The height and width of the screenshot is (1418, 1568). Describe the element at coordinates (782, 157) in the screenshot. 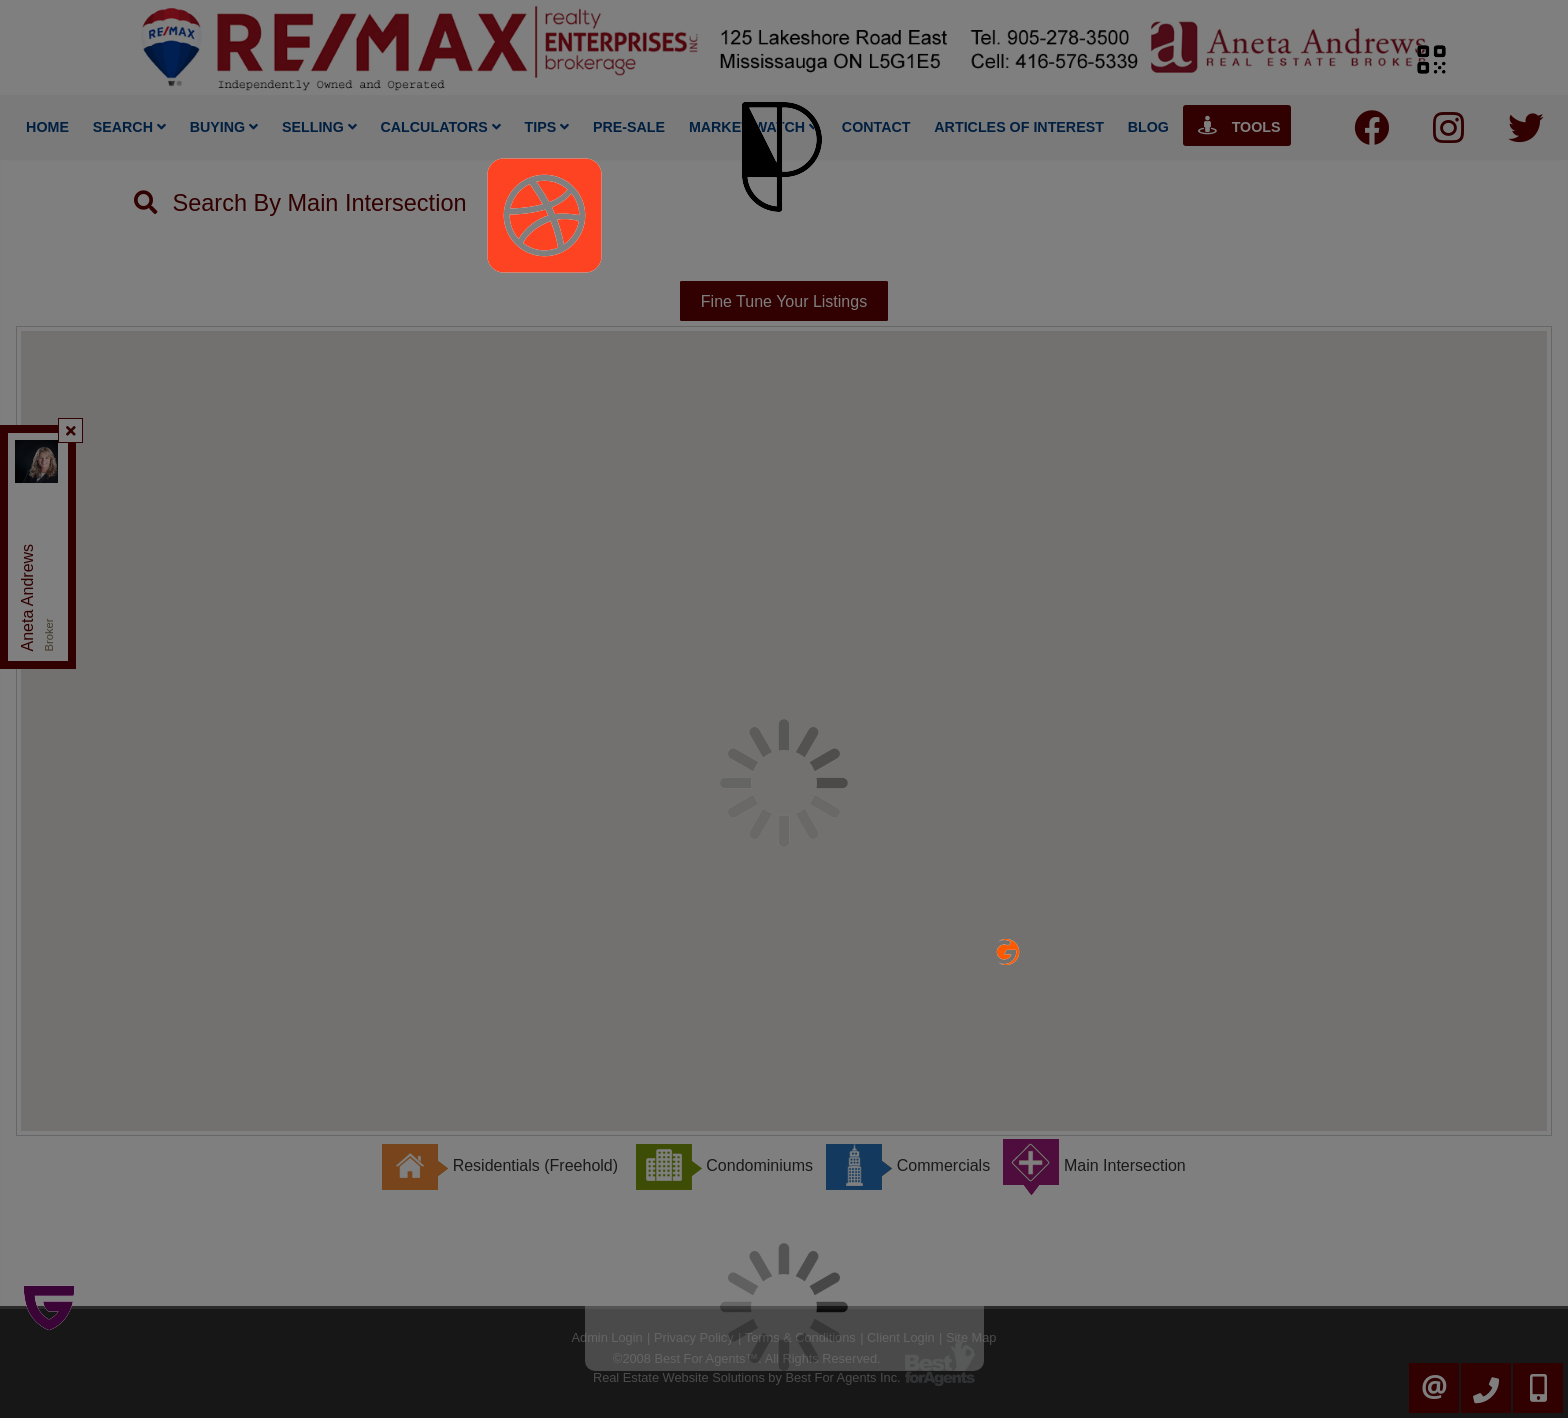

I see `visit the Phosphor Icons website` at that location.